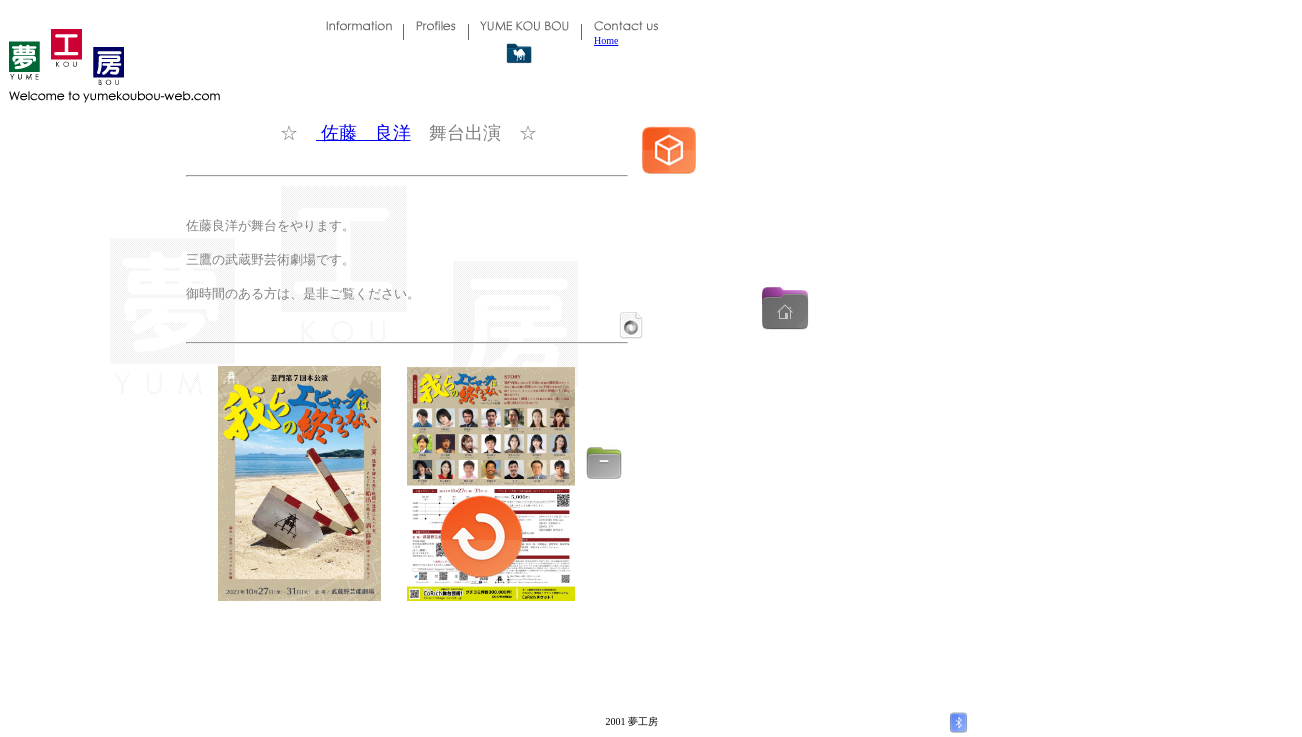  Describe the element at coordinates (785, 308) in the screenshot. I see `access your home folder` at that location.